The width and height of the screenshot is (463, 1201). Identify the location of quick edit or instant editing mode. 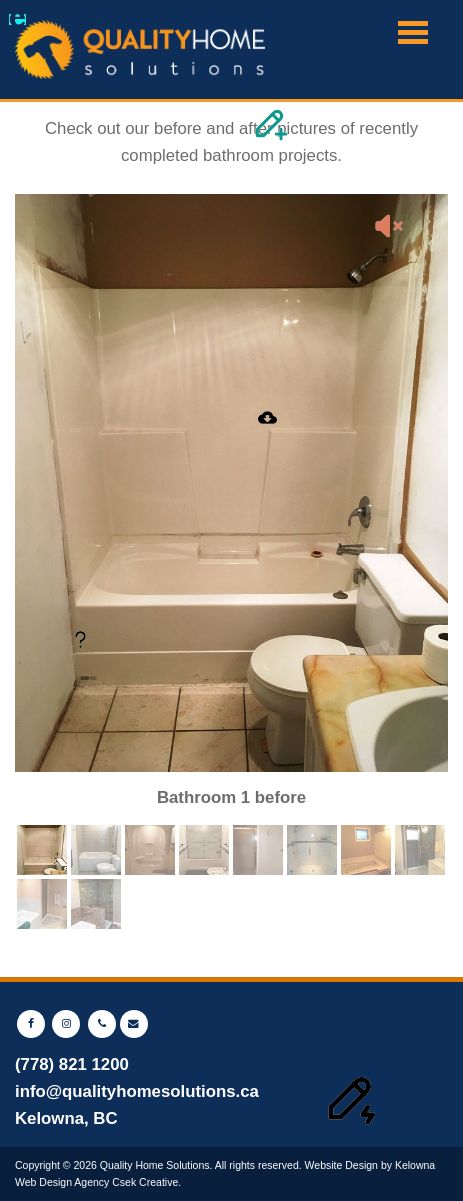
(350, 1097).